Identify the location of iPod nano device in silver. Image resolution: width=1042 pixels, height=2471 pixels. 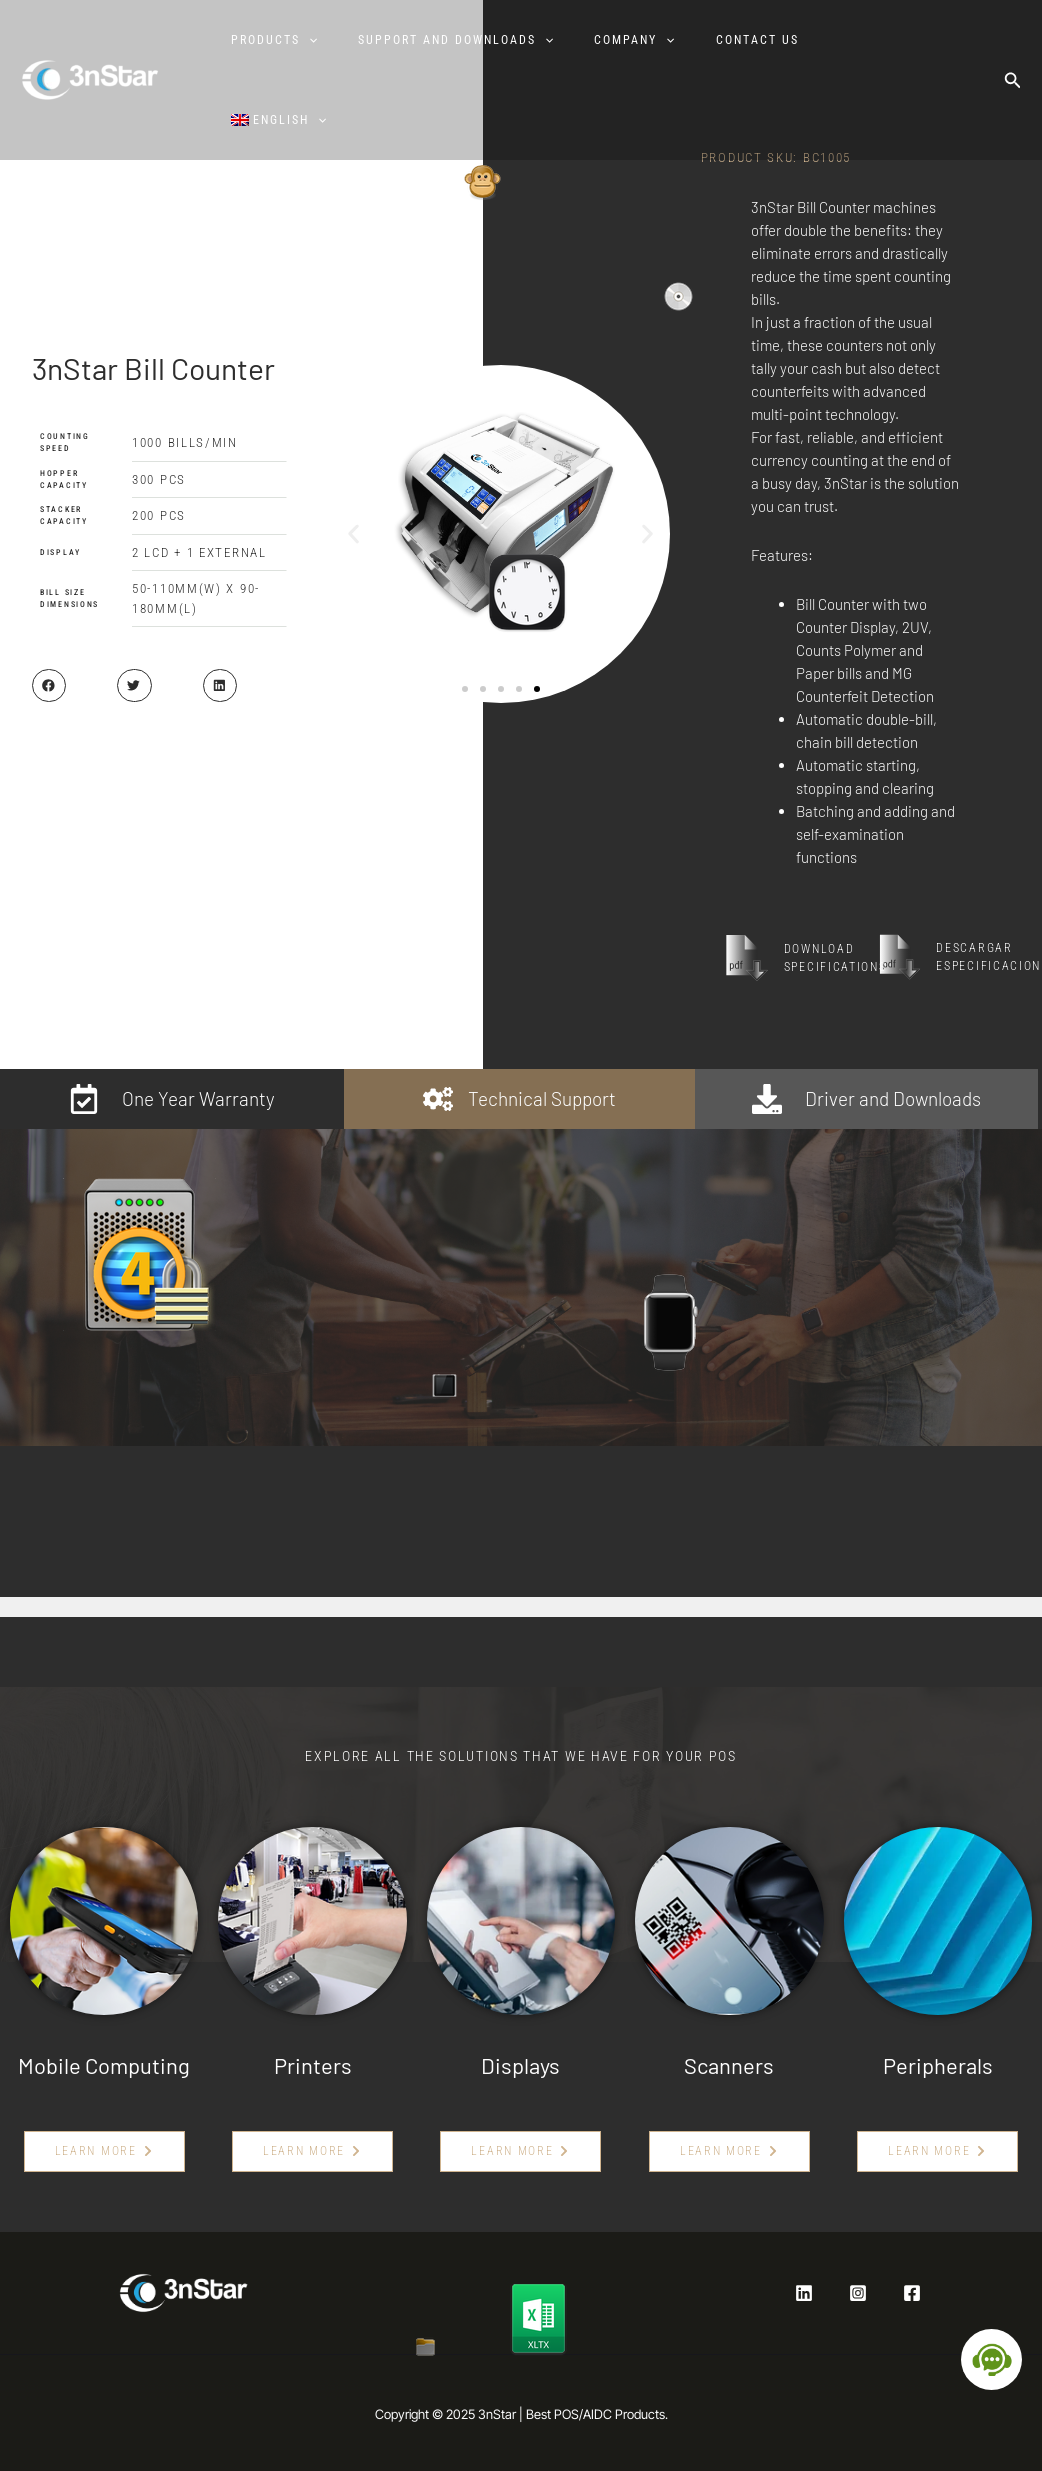
(444, 1385).